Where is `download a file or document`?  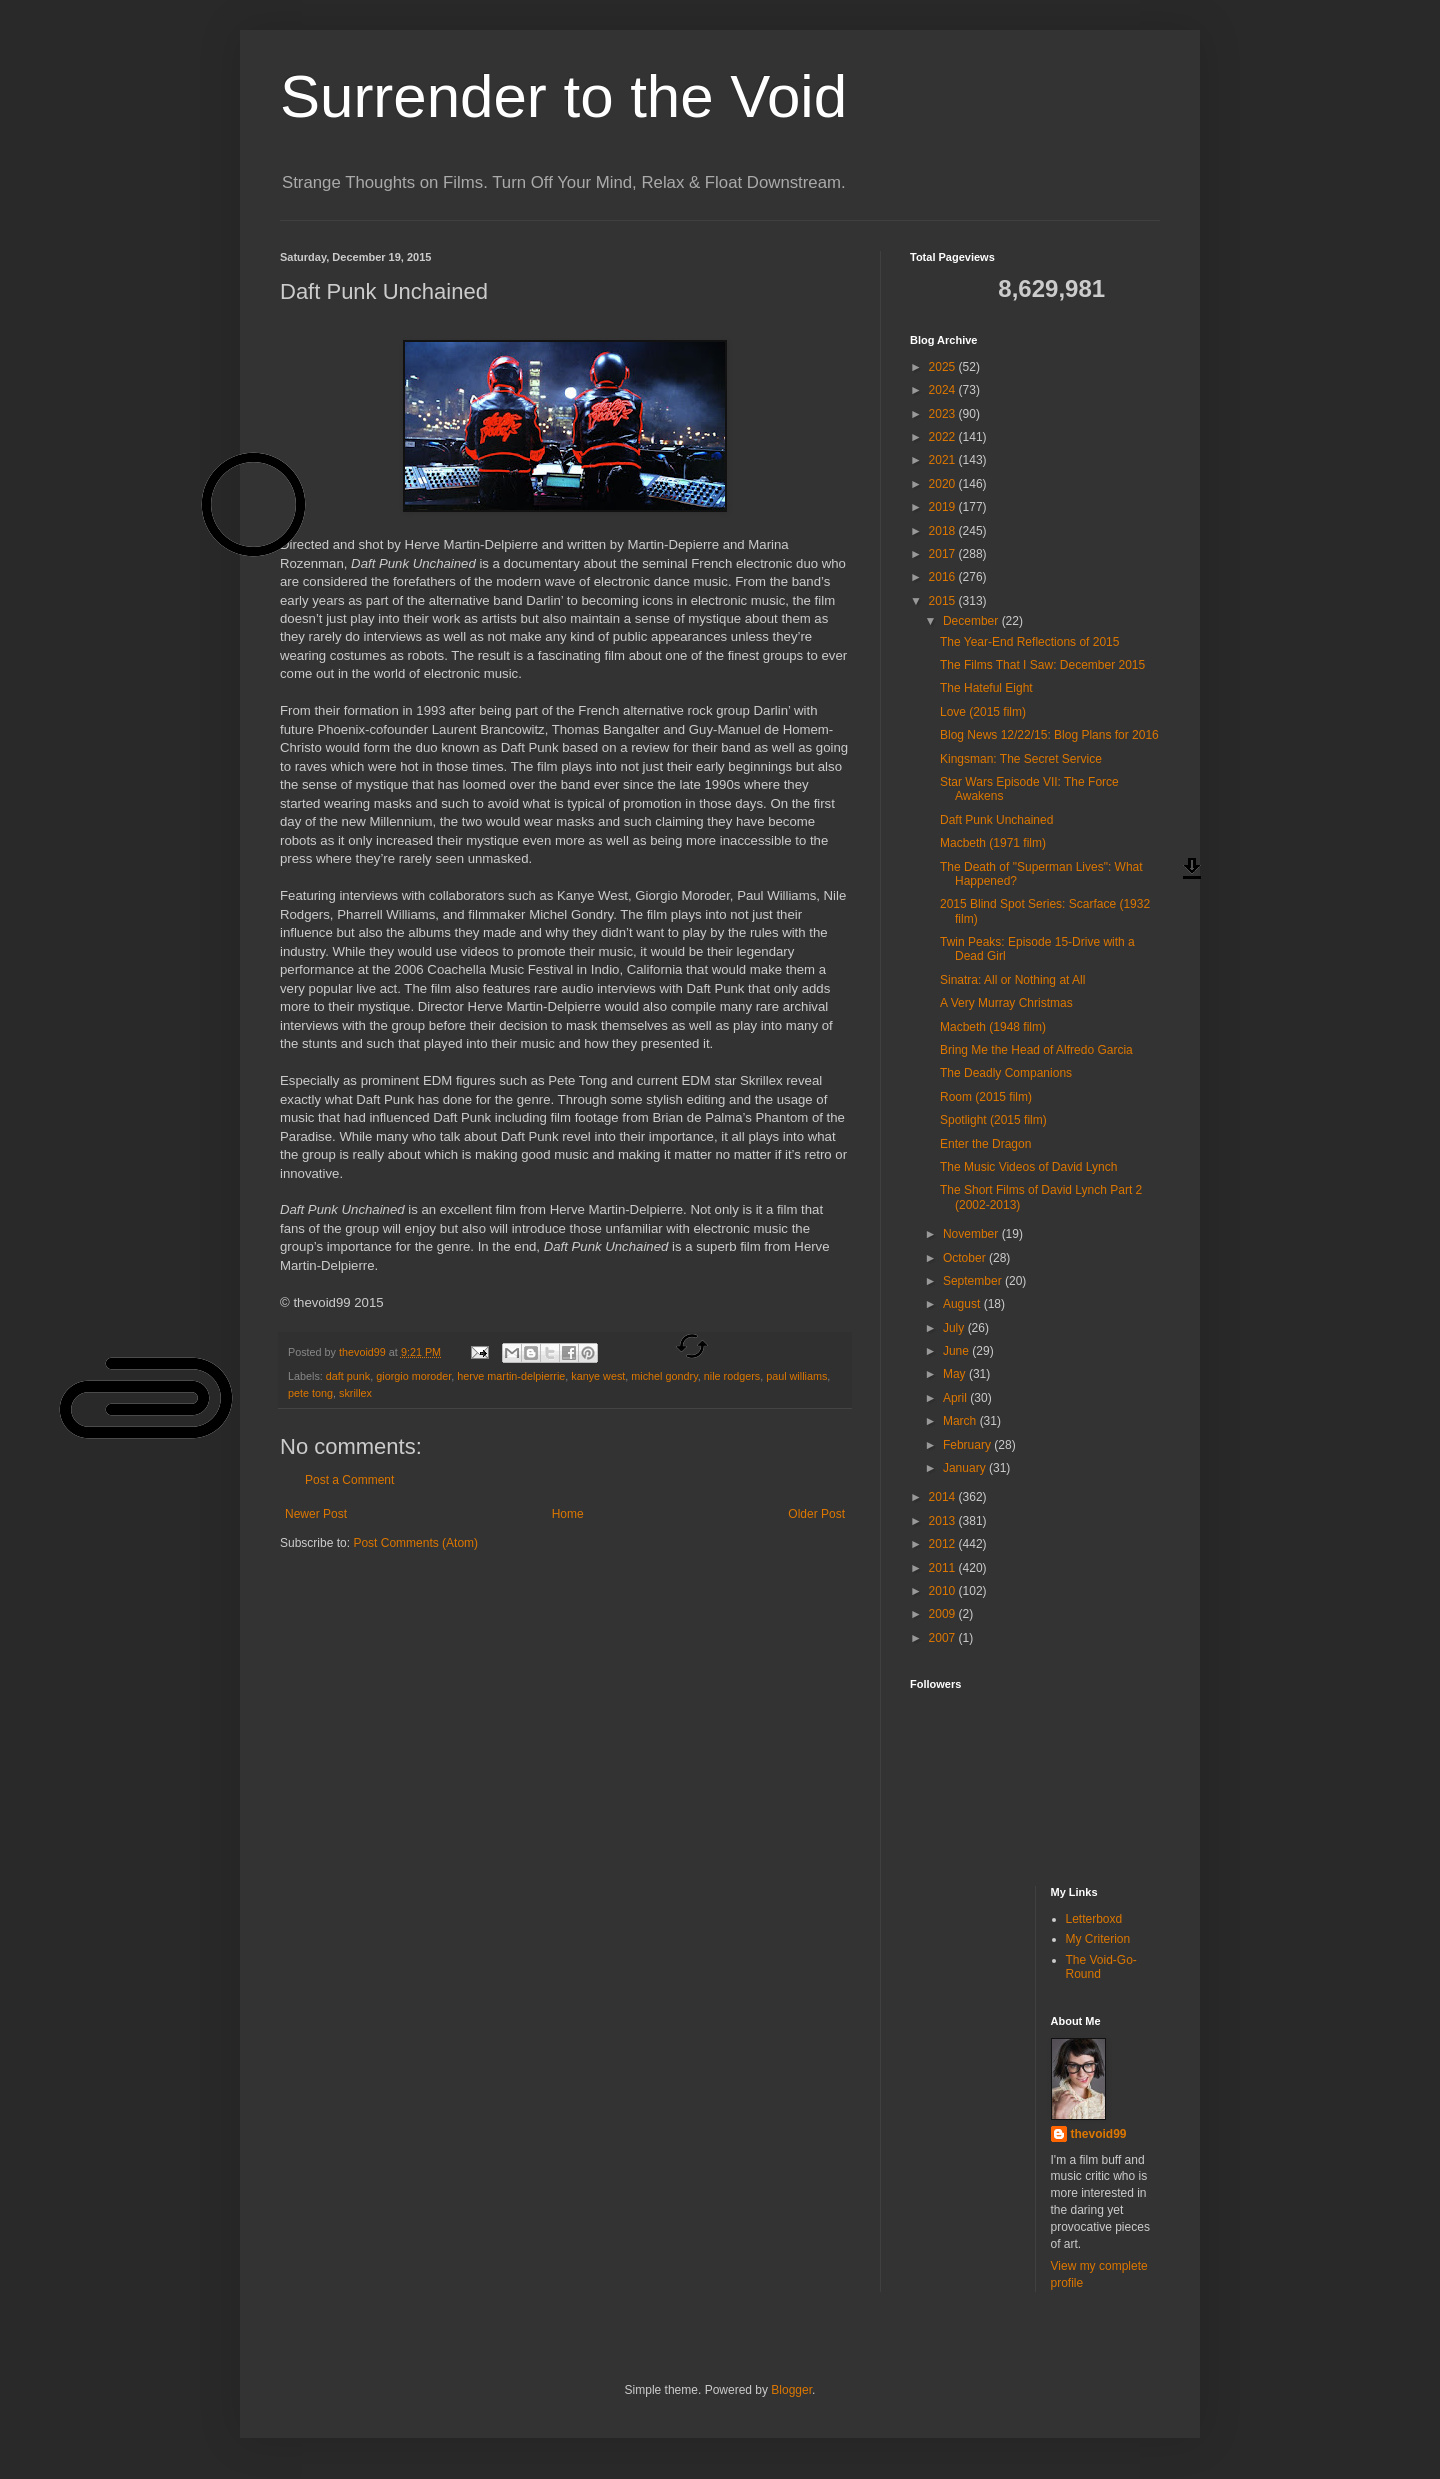
download a file or document is located at coordinates (1192, 869).